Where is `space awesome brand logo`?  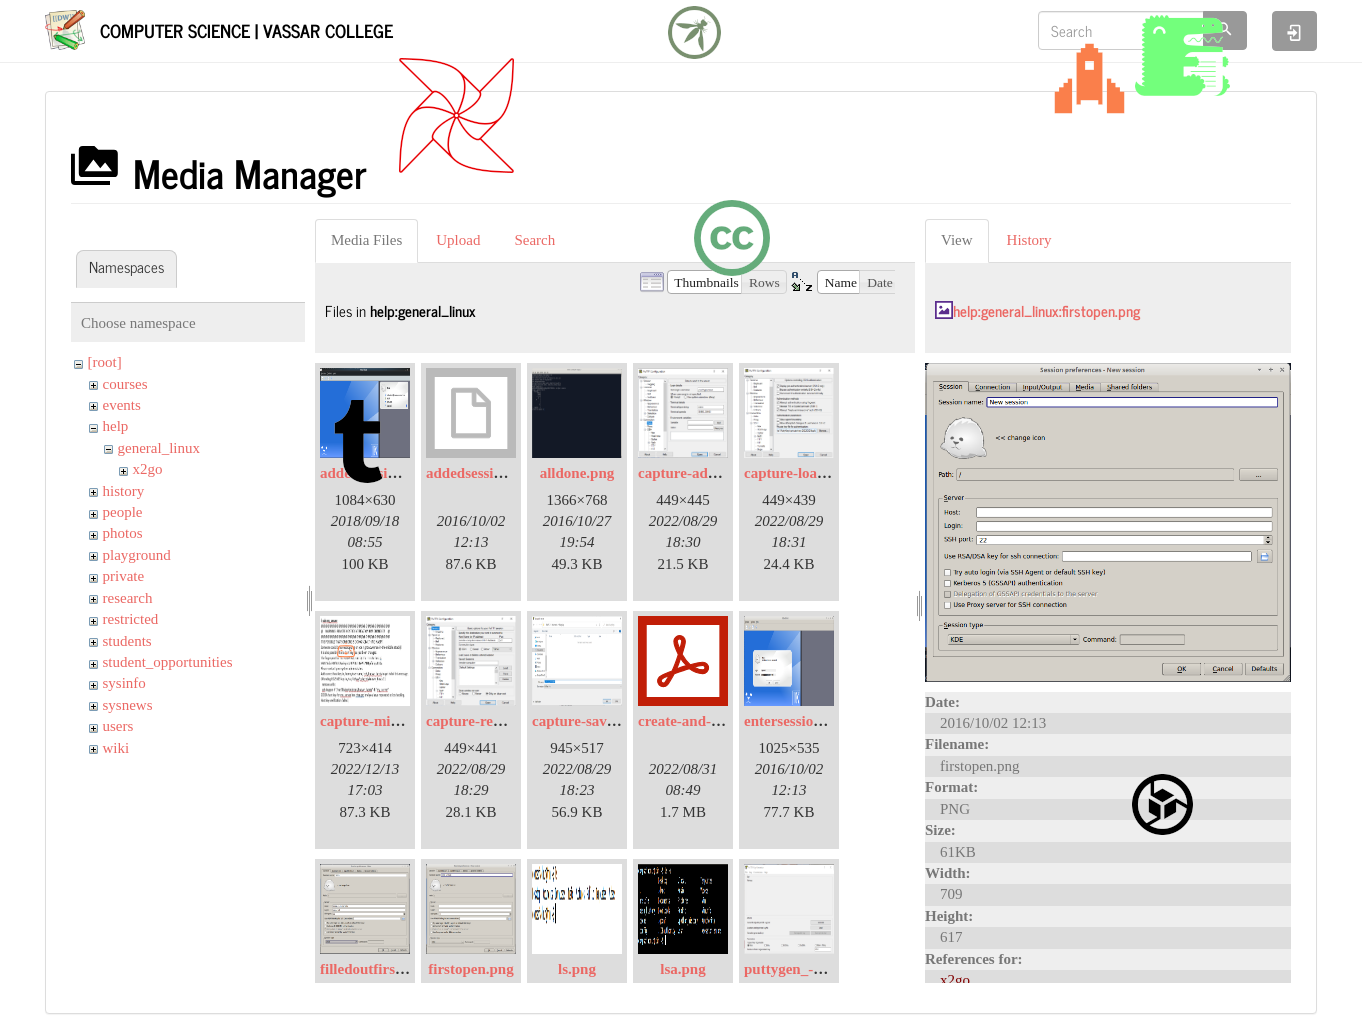
space awesome brand logo is located at coordinates (1089, 78).